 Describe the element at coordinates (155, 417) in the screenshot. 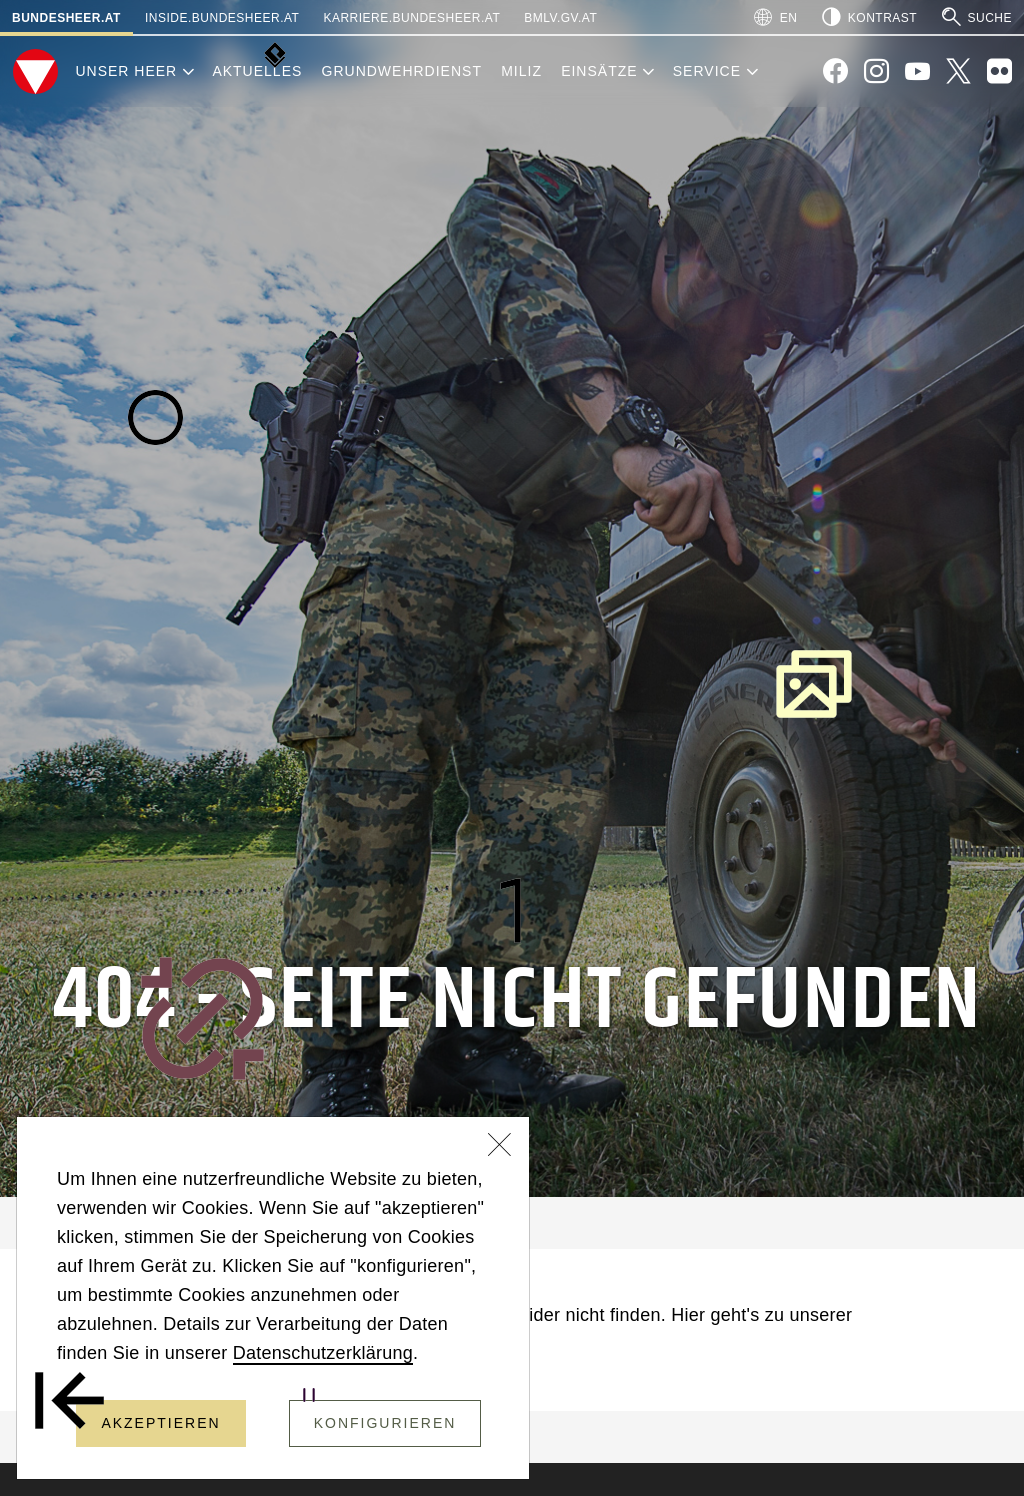

I see `sourcehut logo - link to sourcehut code hosting platform` at that location.